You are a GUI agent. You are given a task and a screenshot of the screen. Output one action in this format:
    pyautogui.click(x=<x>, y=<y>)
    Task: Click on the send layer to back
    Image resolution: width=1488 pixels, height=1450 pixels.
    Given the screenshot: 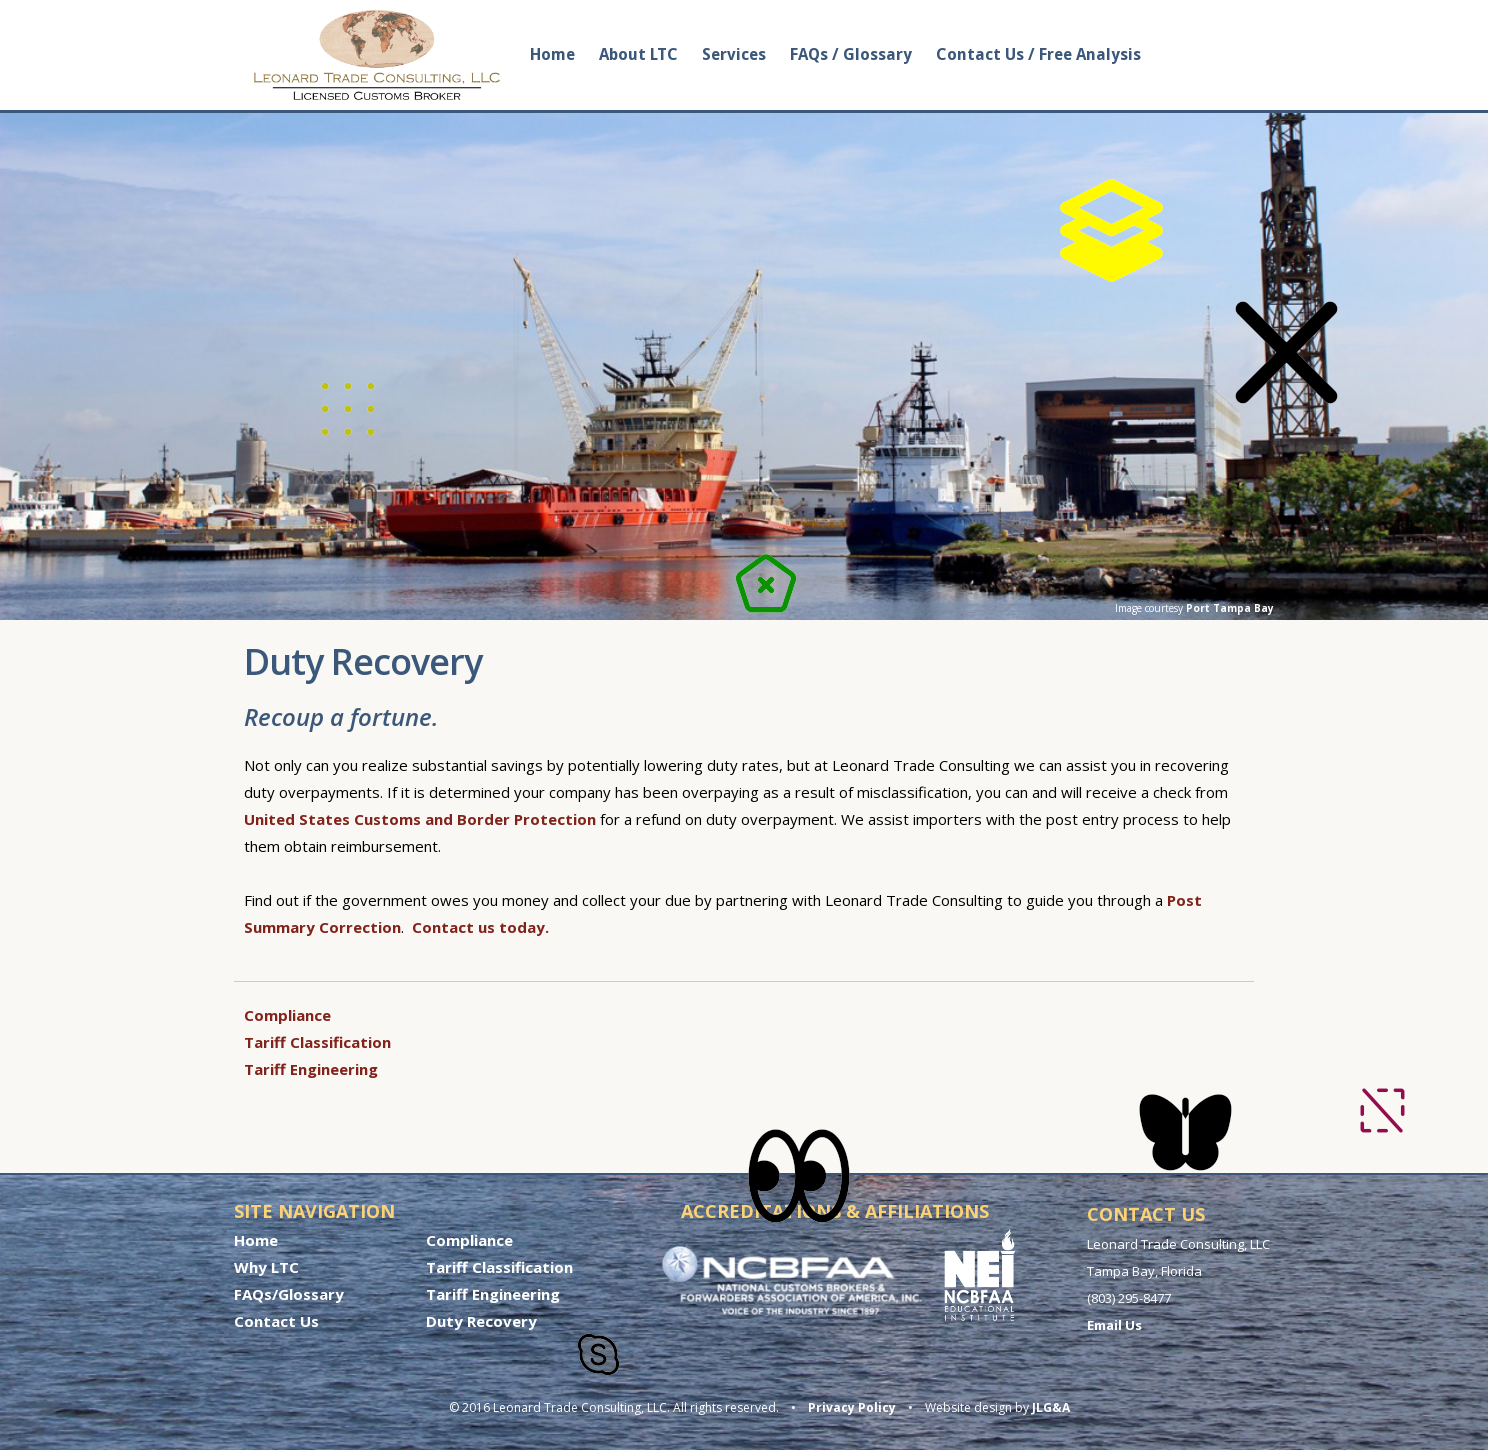 What is the action you would take?
    pyautogui.click(x=1111, y=230)
    